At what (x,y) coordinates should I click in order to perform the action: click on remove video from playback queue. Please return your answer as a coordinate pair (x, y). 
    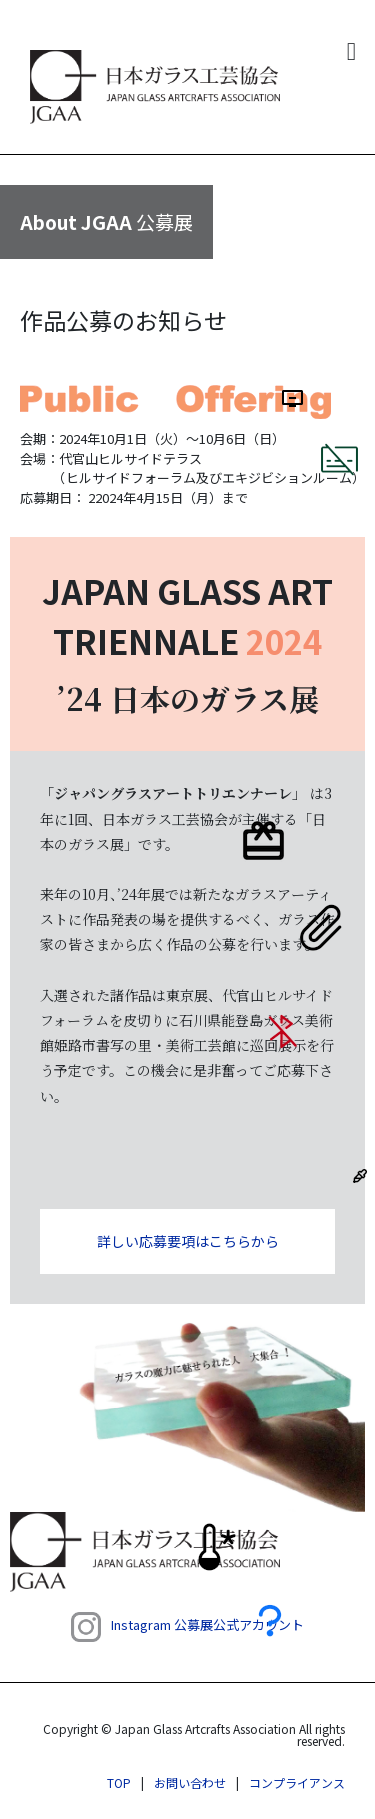
    Looking at the image, I should click on (292, 398).